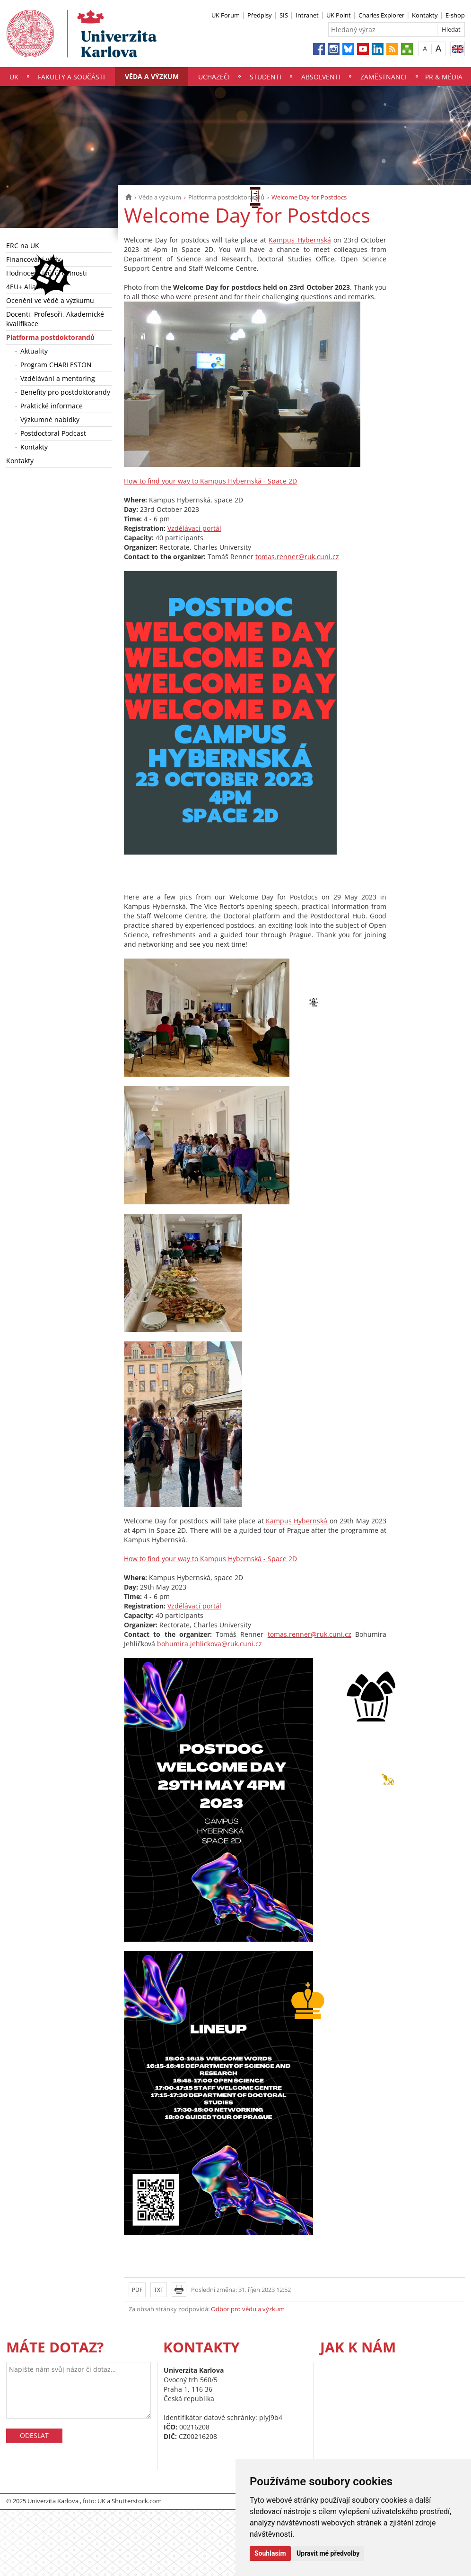 The height and width of the screenshot is (2576, 471). I want to click on indicates severe winter weather conditions, so click(314, 1003).